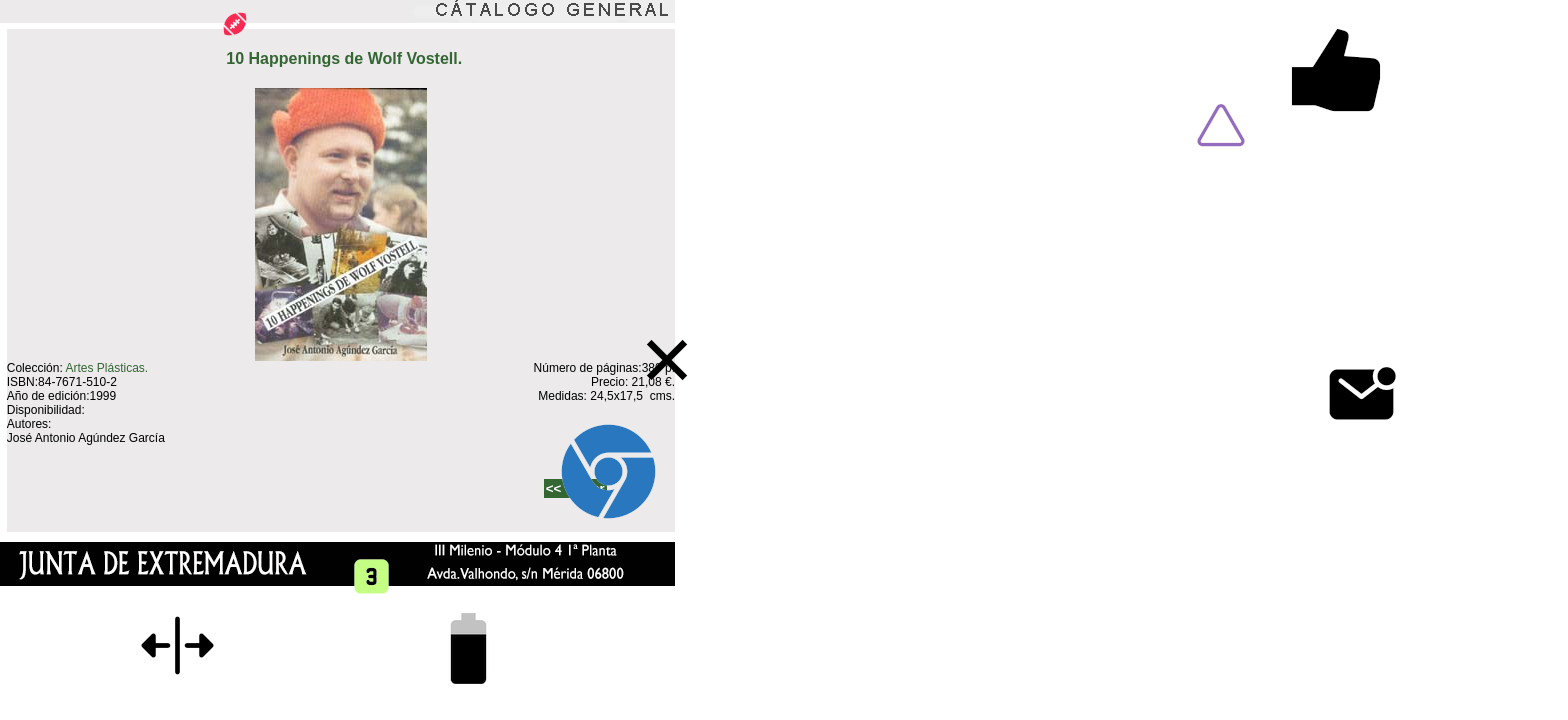  I want to click on like or upvote content, so click(1336, 70).